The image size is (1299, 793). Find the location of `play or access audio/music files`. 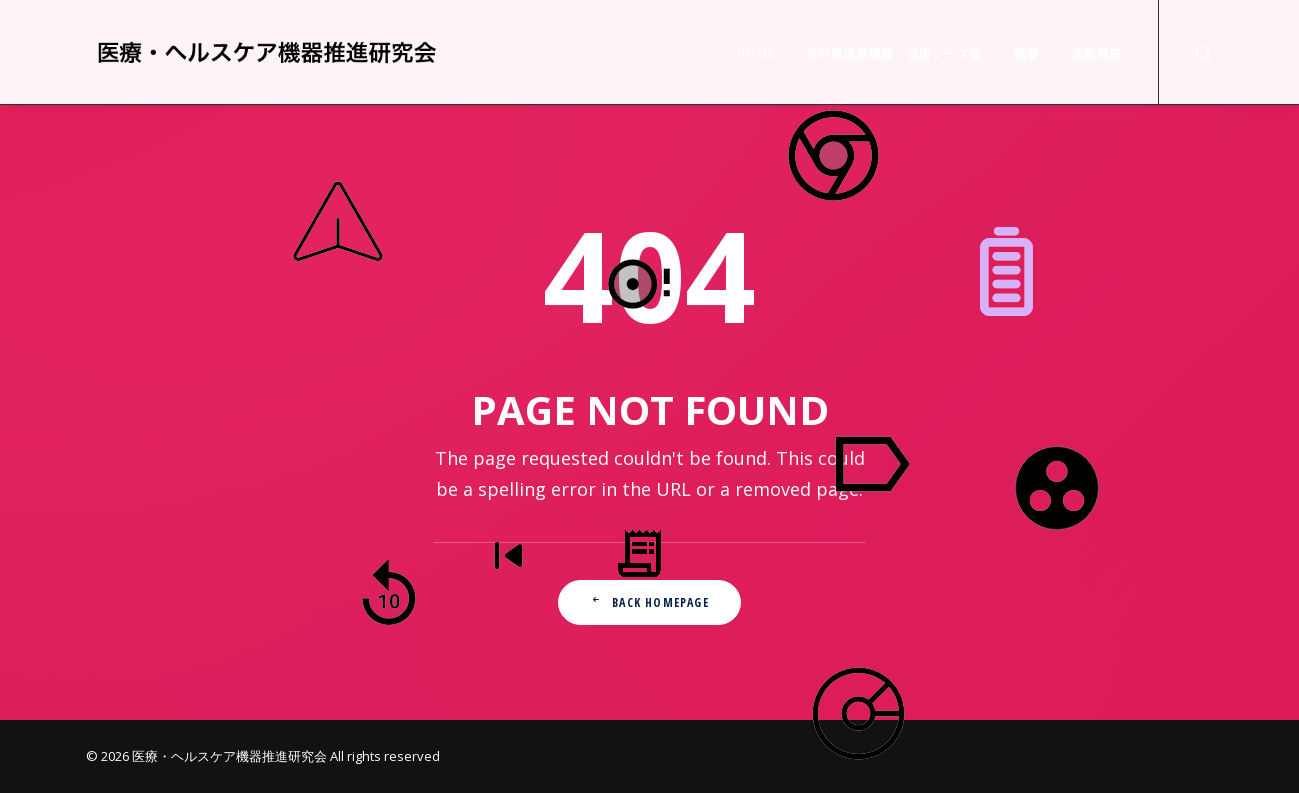

play or access audio/music files is located at coordinates (858, 713).